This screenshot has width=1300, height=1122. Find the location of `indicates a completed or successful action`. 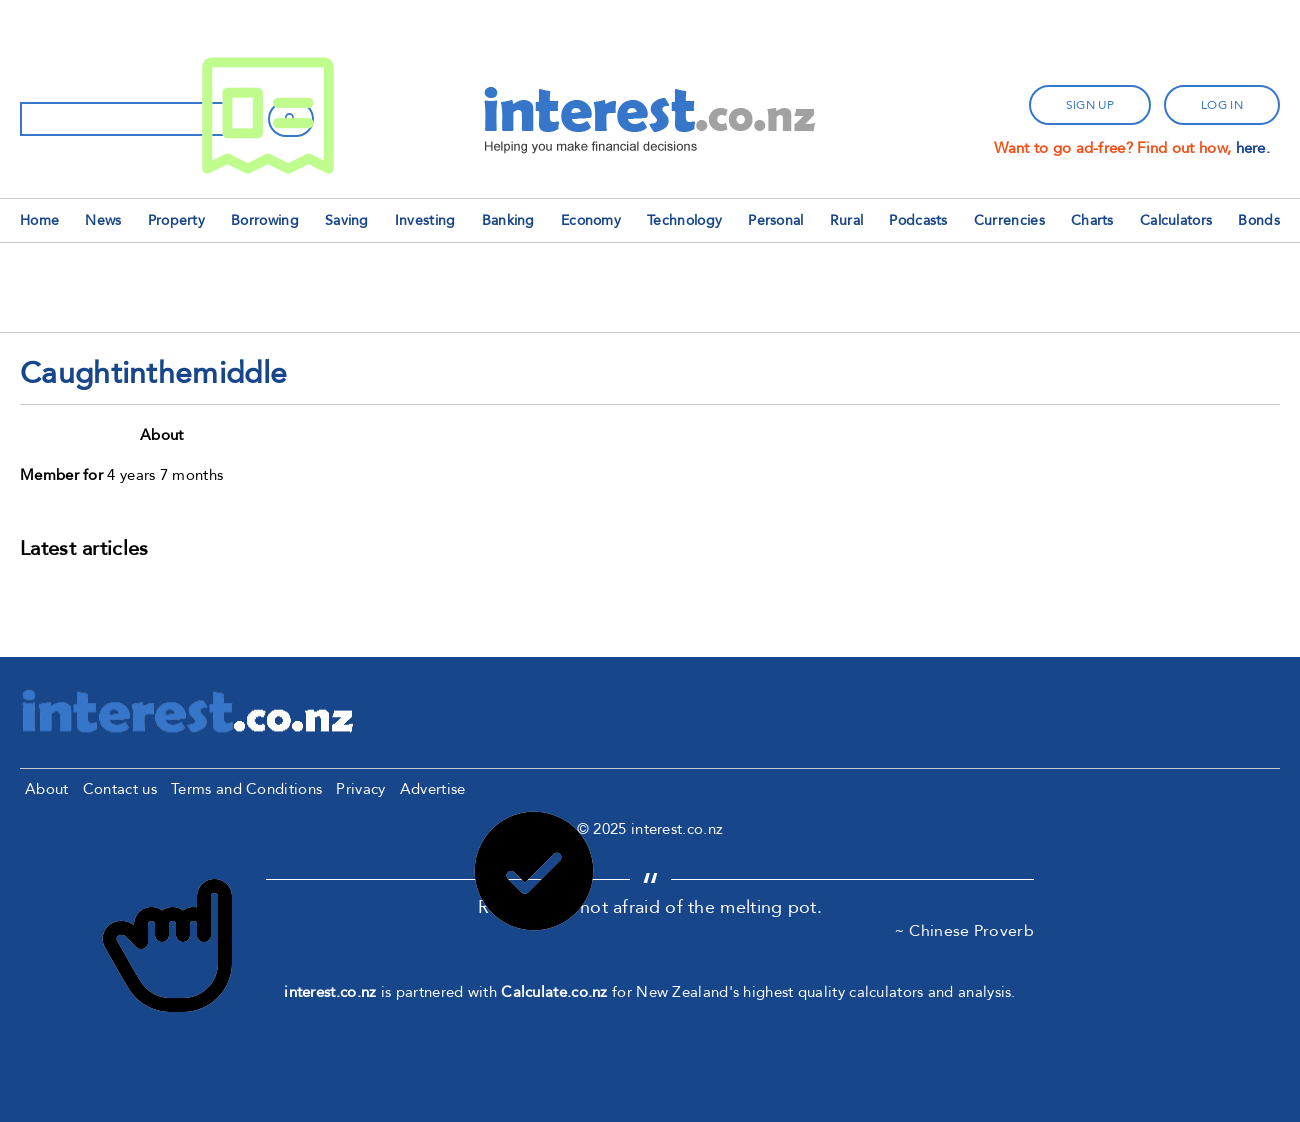

indicates a completed or successful action is located at coordinates (534, 871).